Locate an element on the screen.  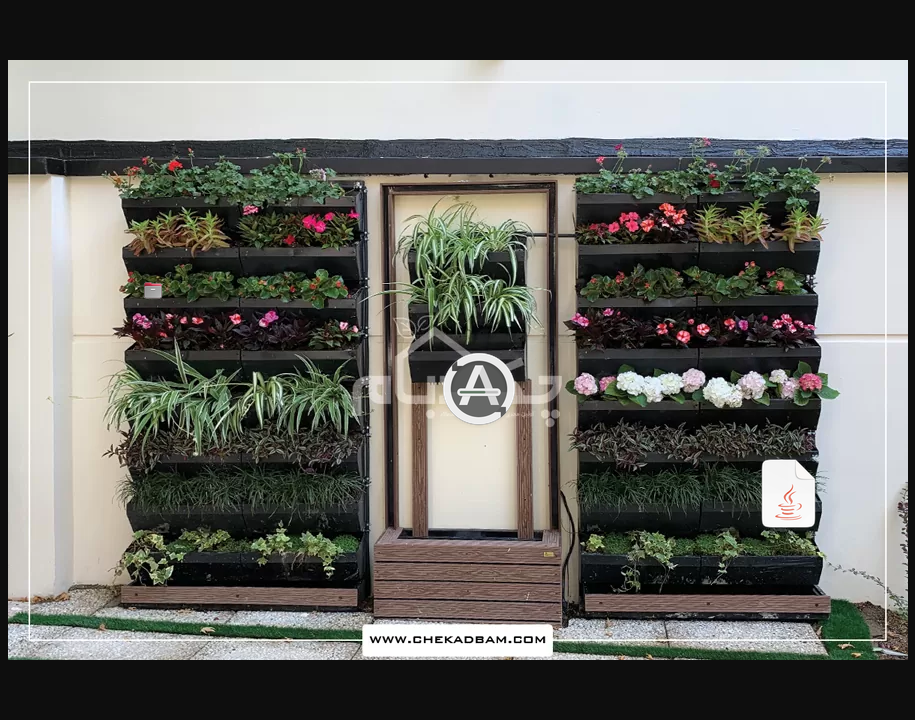
java source code file is located at coordinates (788, 493).